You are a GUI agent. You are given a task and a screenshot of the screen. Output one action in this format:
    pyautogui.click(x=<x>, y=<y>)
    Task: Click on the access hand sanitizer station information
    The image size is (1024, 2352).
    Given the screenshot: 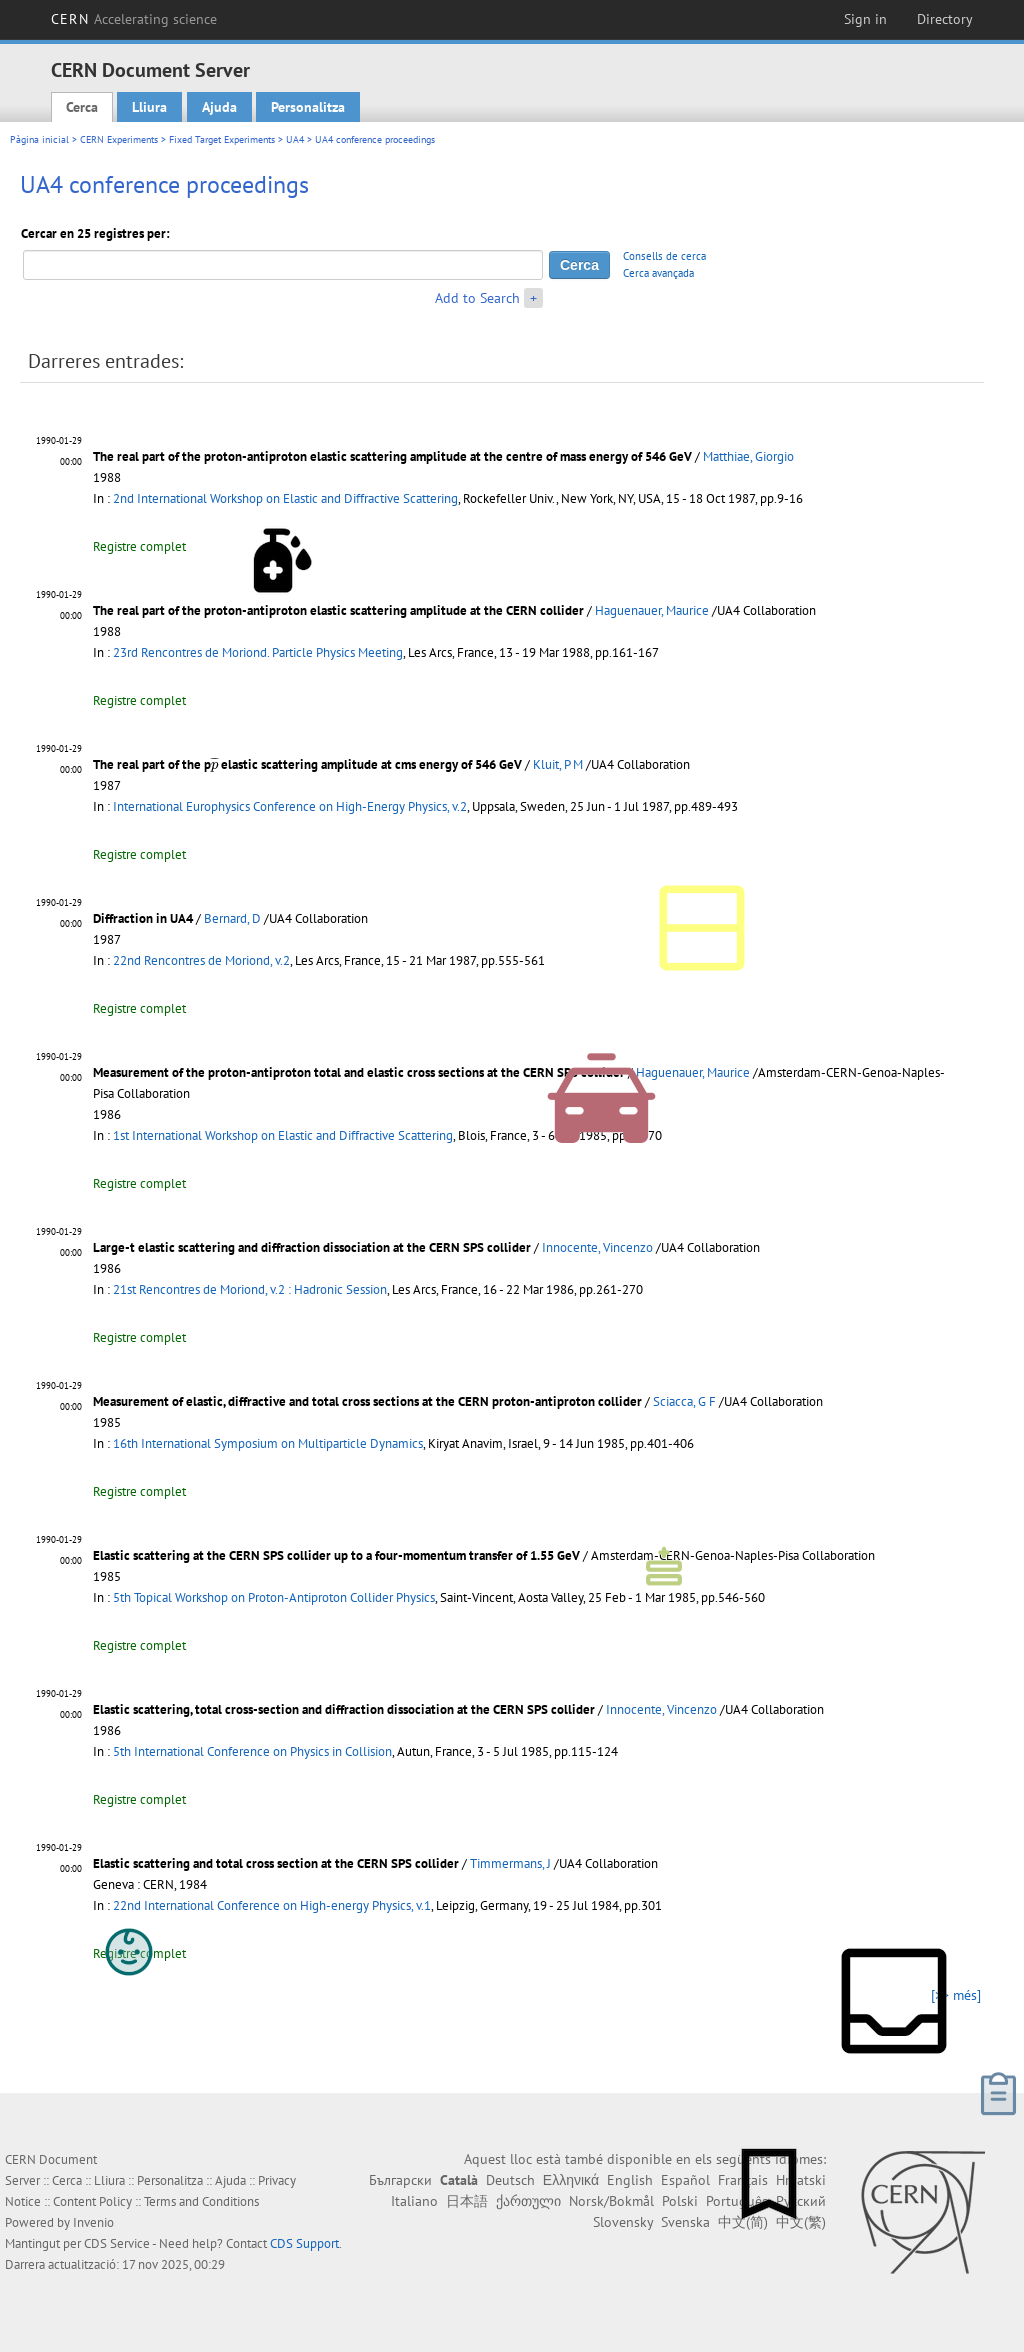 What is the action you would take?
    pyautogui.click(x=279, y=560)
    